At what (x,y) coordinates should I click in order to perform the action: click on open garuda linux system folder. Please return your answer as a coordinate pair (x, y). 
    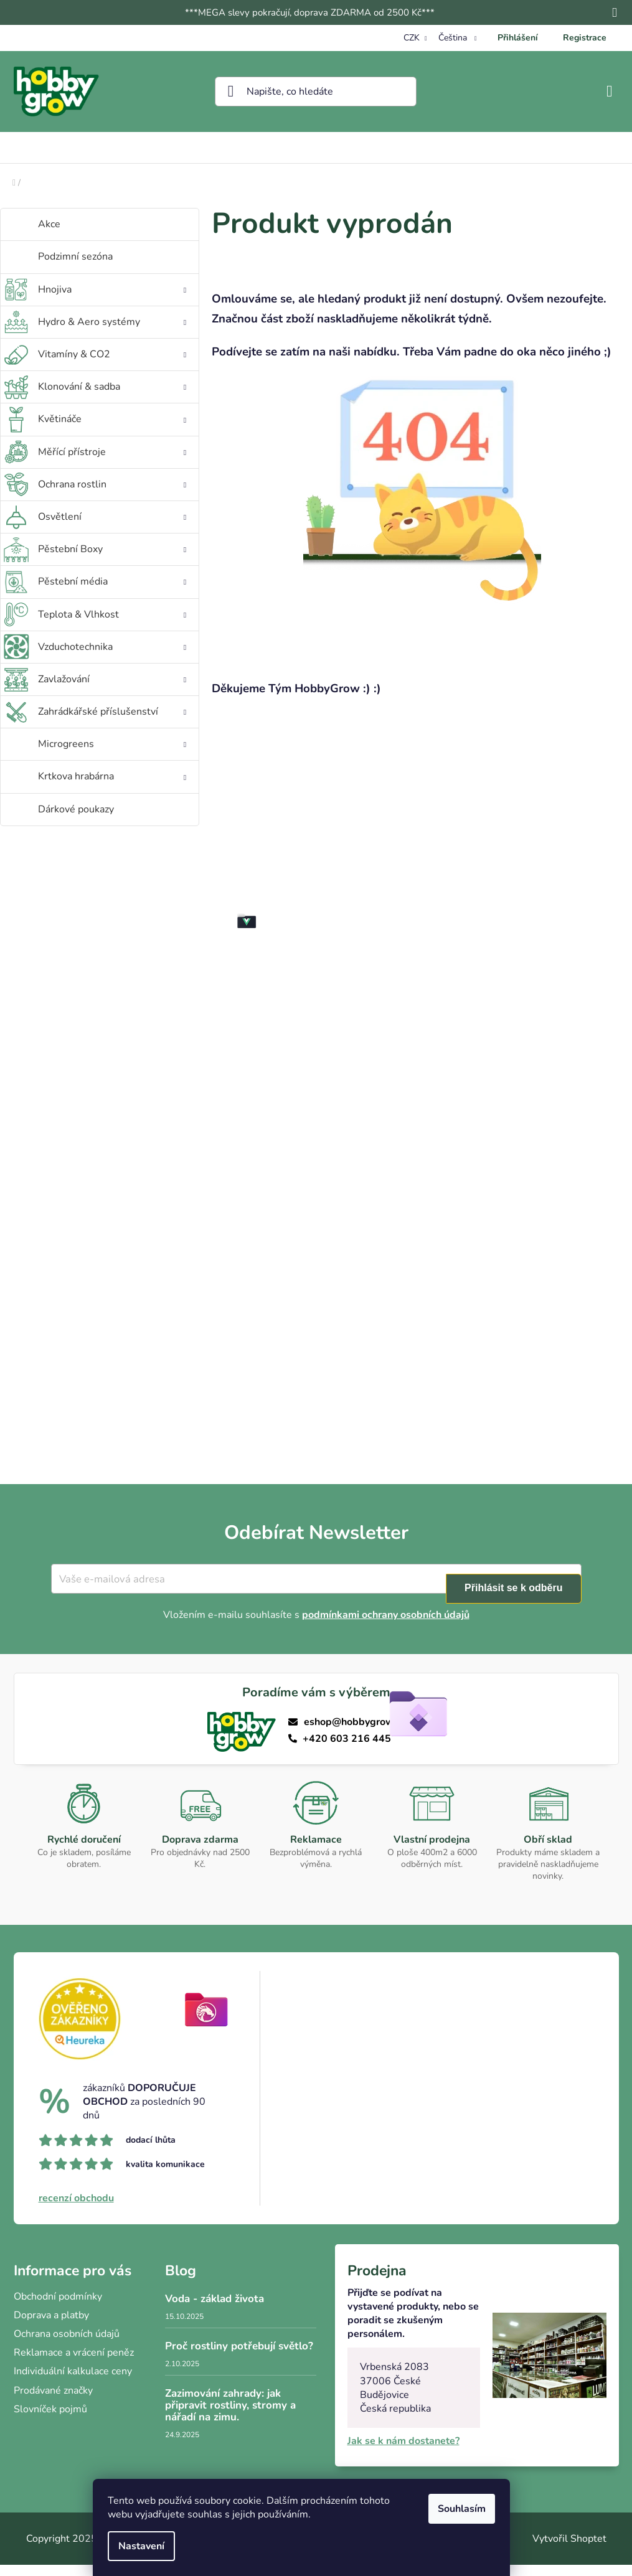
    Looking at the image, I should click on (206, 2011).